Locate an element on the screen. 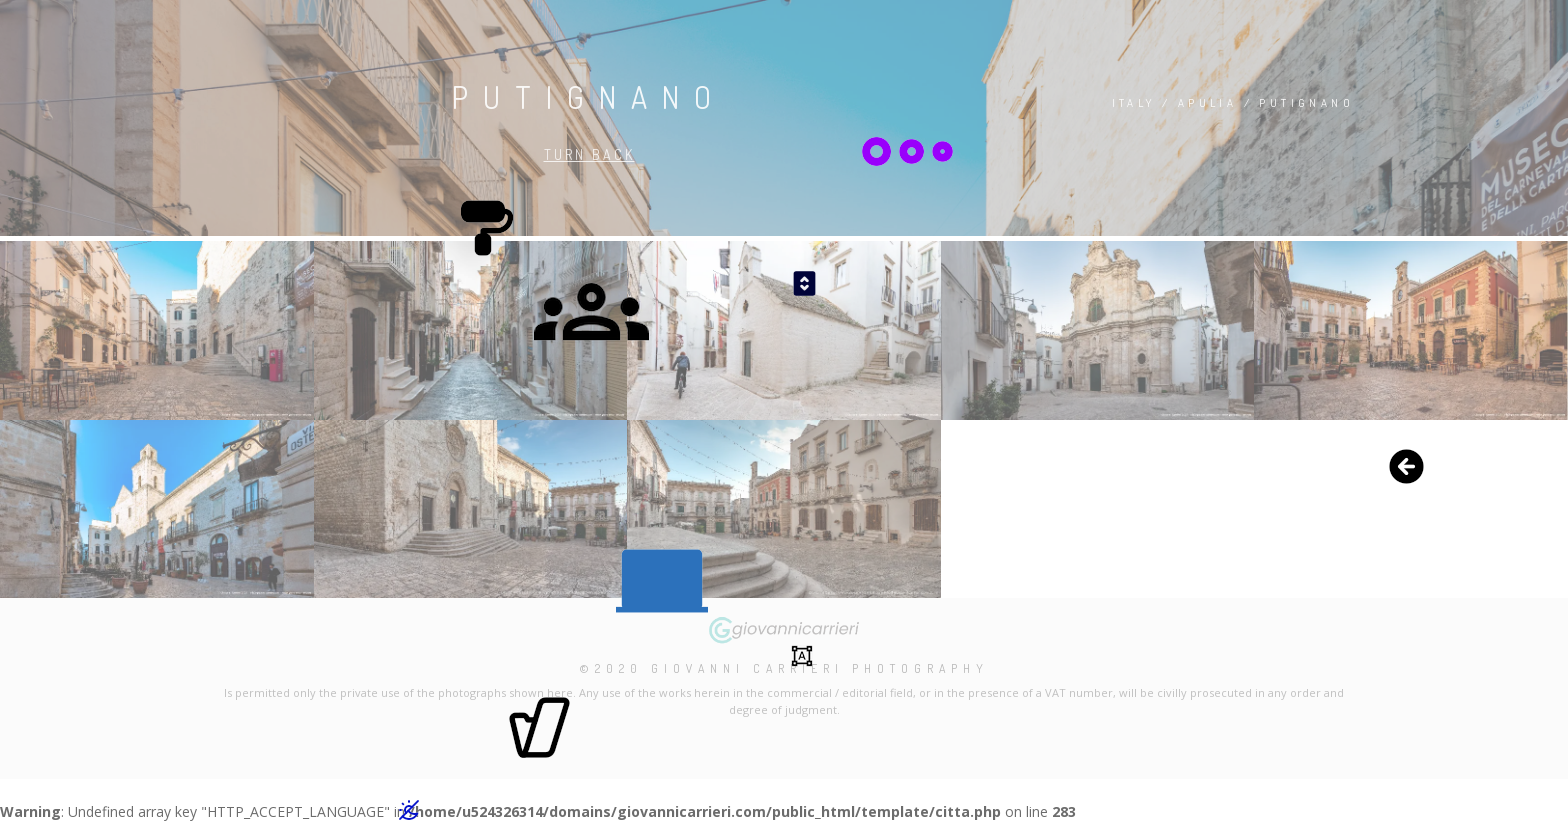  format or edit text box properties is located at coordinates (802, 656).